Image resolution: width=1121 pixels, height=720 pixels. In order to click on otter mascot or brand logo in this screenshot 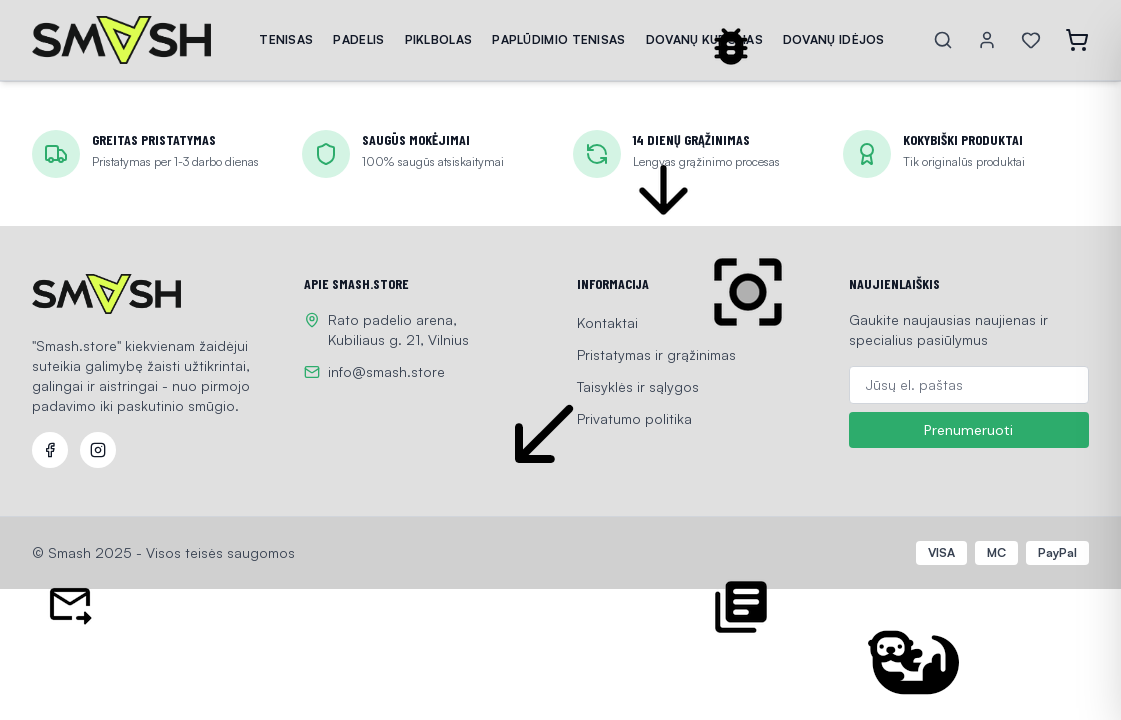, I will do `click(913, 662)`.